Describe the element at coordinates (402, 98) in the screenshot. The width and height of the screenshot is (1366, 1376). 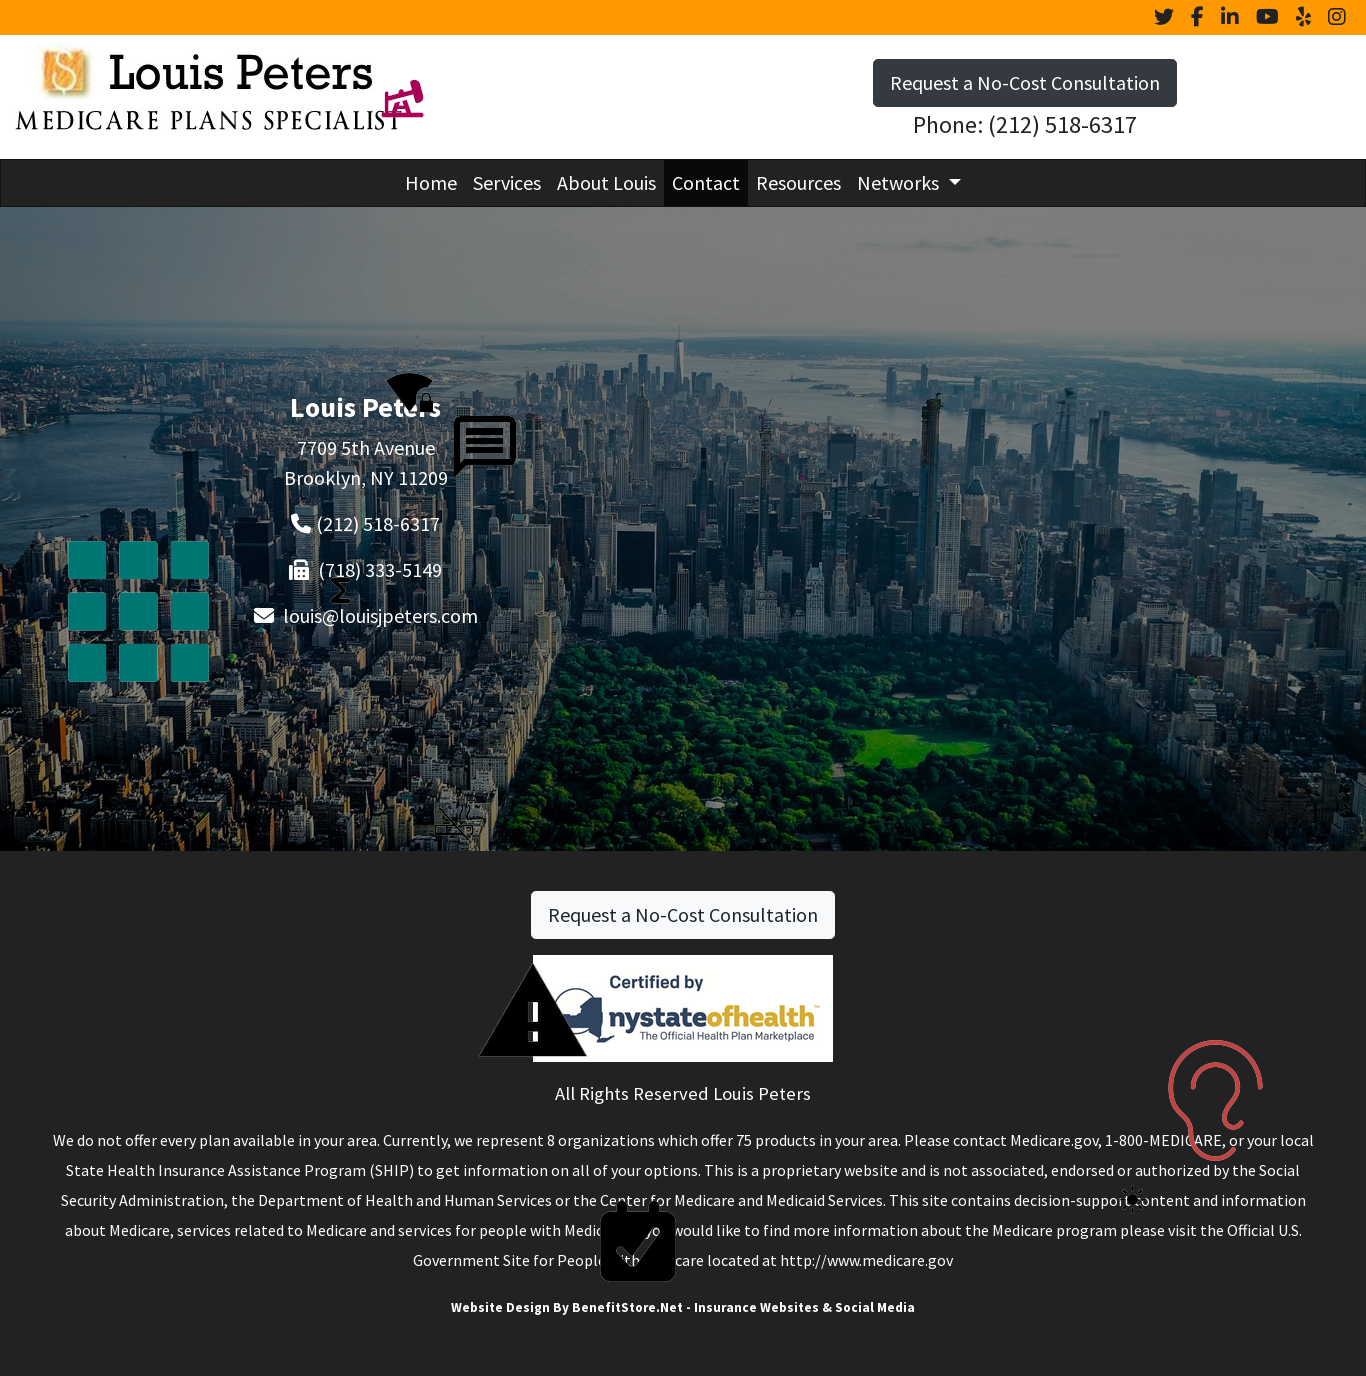
I see `represents oil and gas industry or energy sector` at that location.